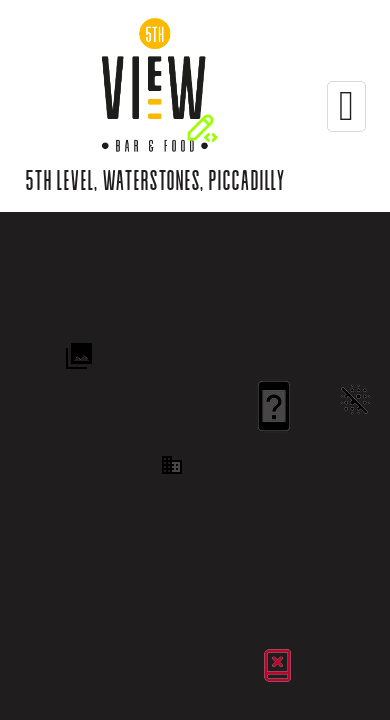 This screenshot has width=390, height=720. What do you see at coordinates (277, 665) in the screenshot?
I see `remove a book from your library` at bounding box center [277, 665].